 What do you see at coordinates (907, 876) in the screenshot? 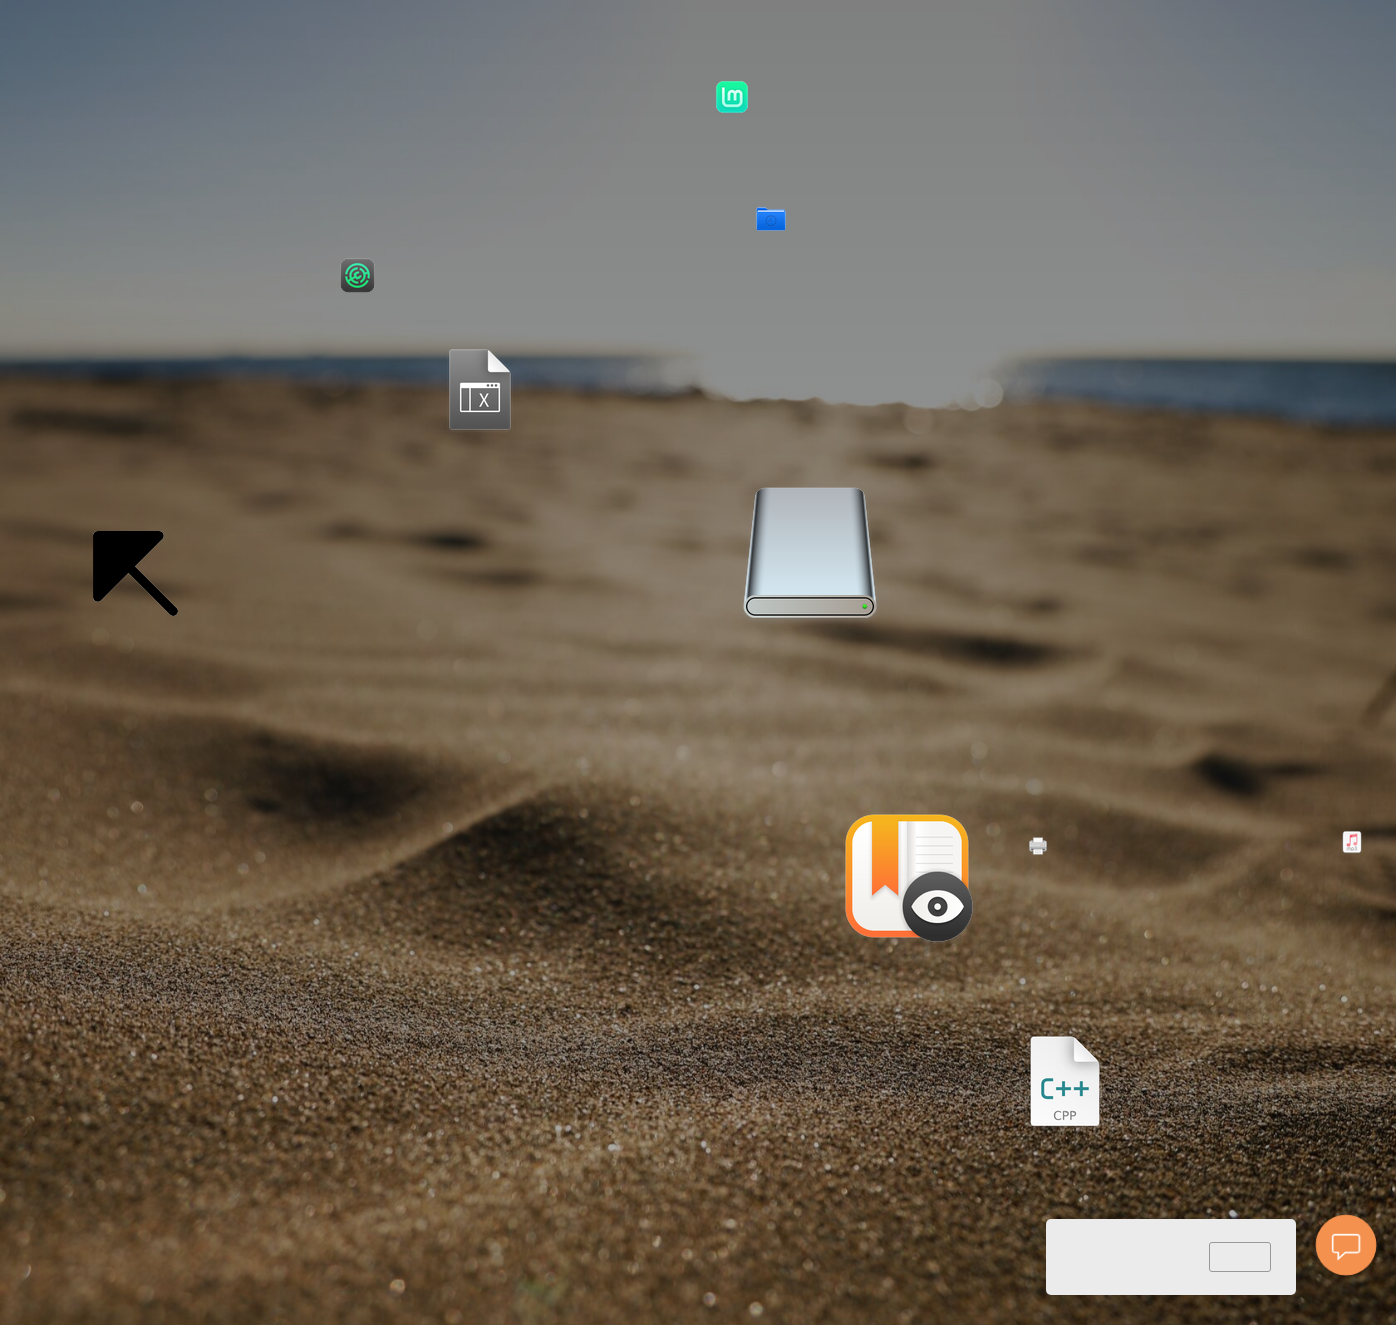
I see `open calibre e-book management app` at bounding box center [907, 876].